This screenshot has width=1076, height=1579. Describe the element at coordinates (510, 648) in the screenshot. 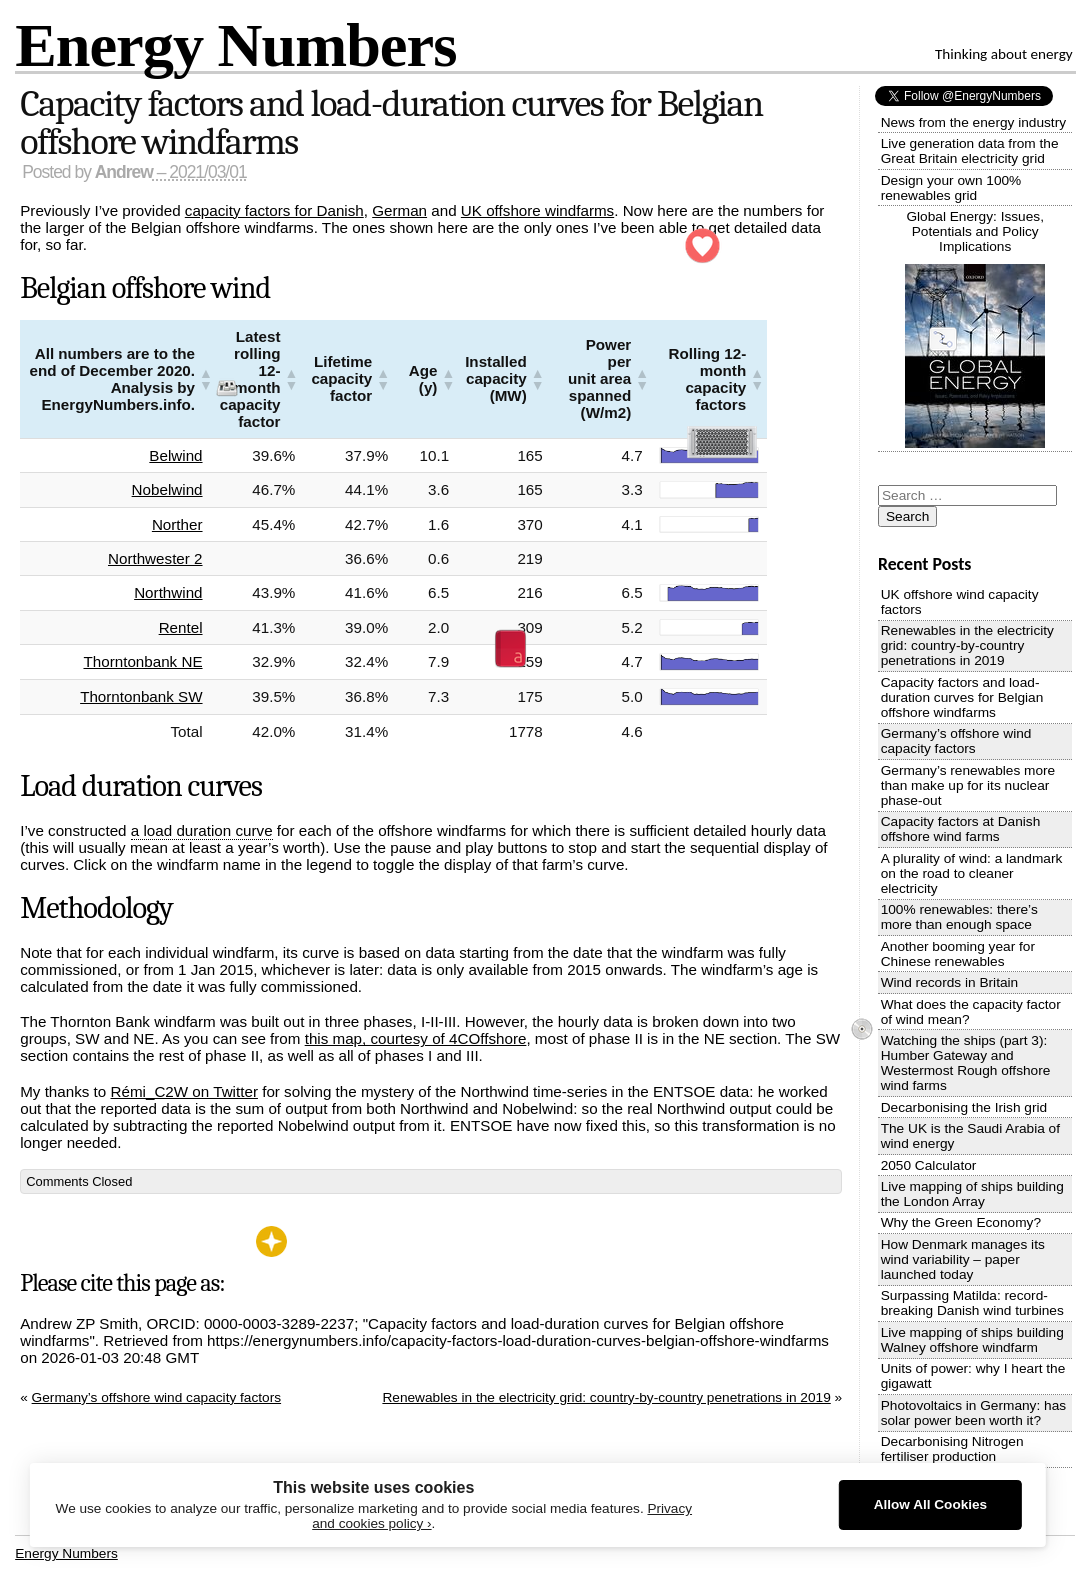

I see `open the dictionary app` at that location.